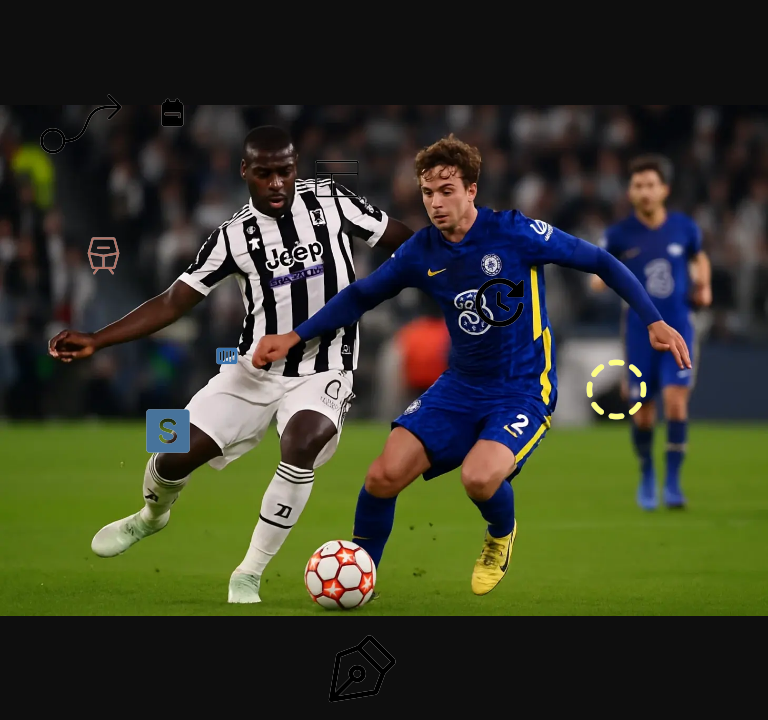  What do you see at coordinates (103, 254) in the screenshot?
I see `view regional train schedules` at bounding box center [103, 254].